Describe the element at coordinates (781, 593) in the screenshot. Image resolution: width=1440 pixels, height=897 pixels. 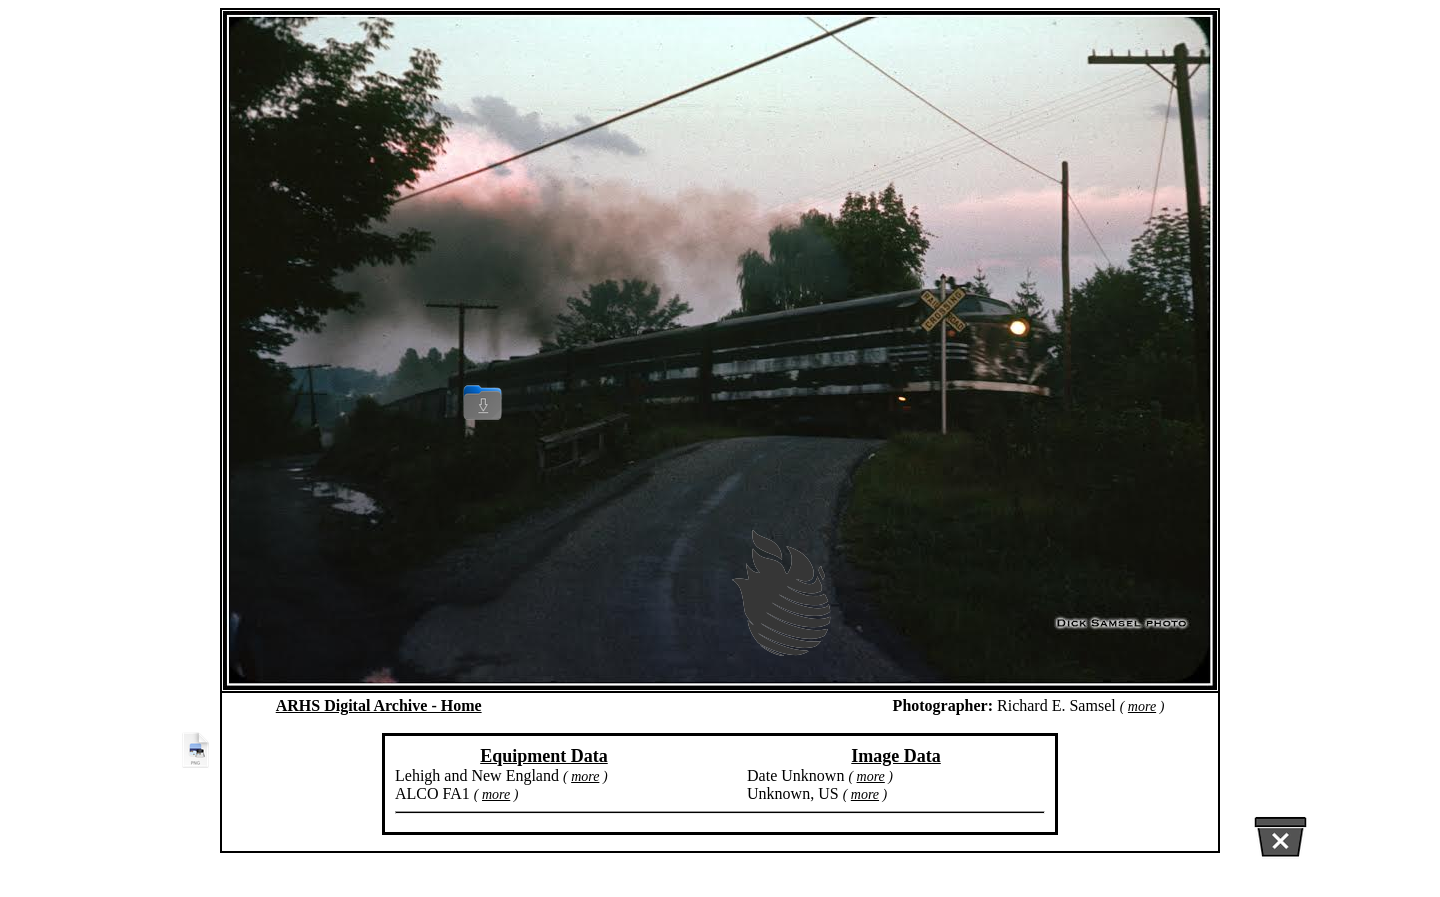
I see `open glade interface designer` at that location.